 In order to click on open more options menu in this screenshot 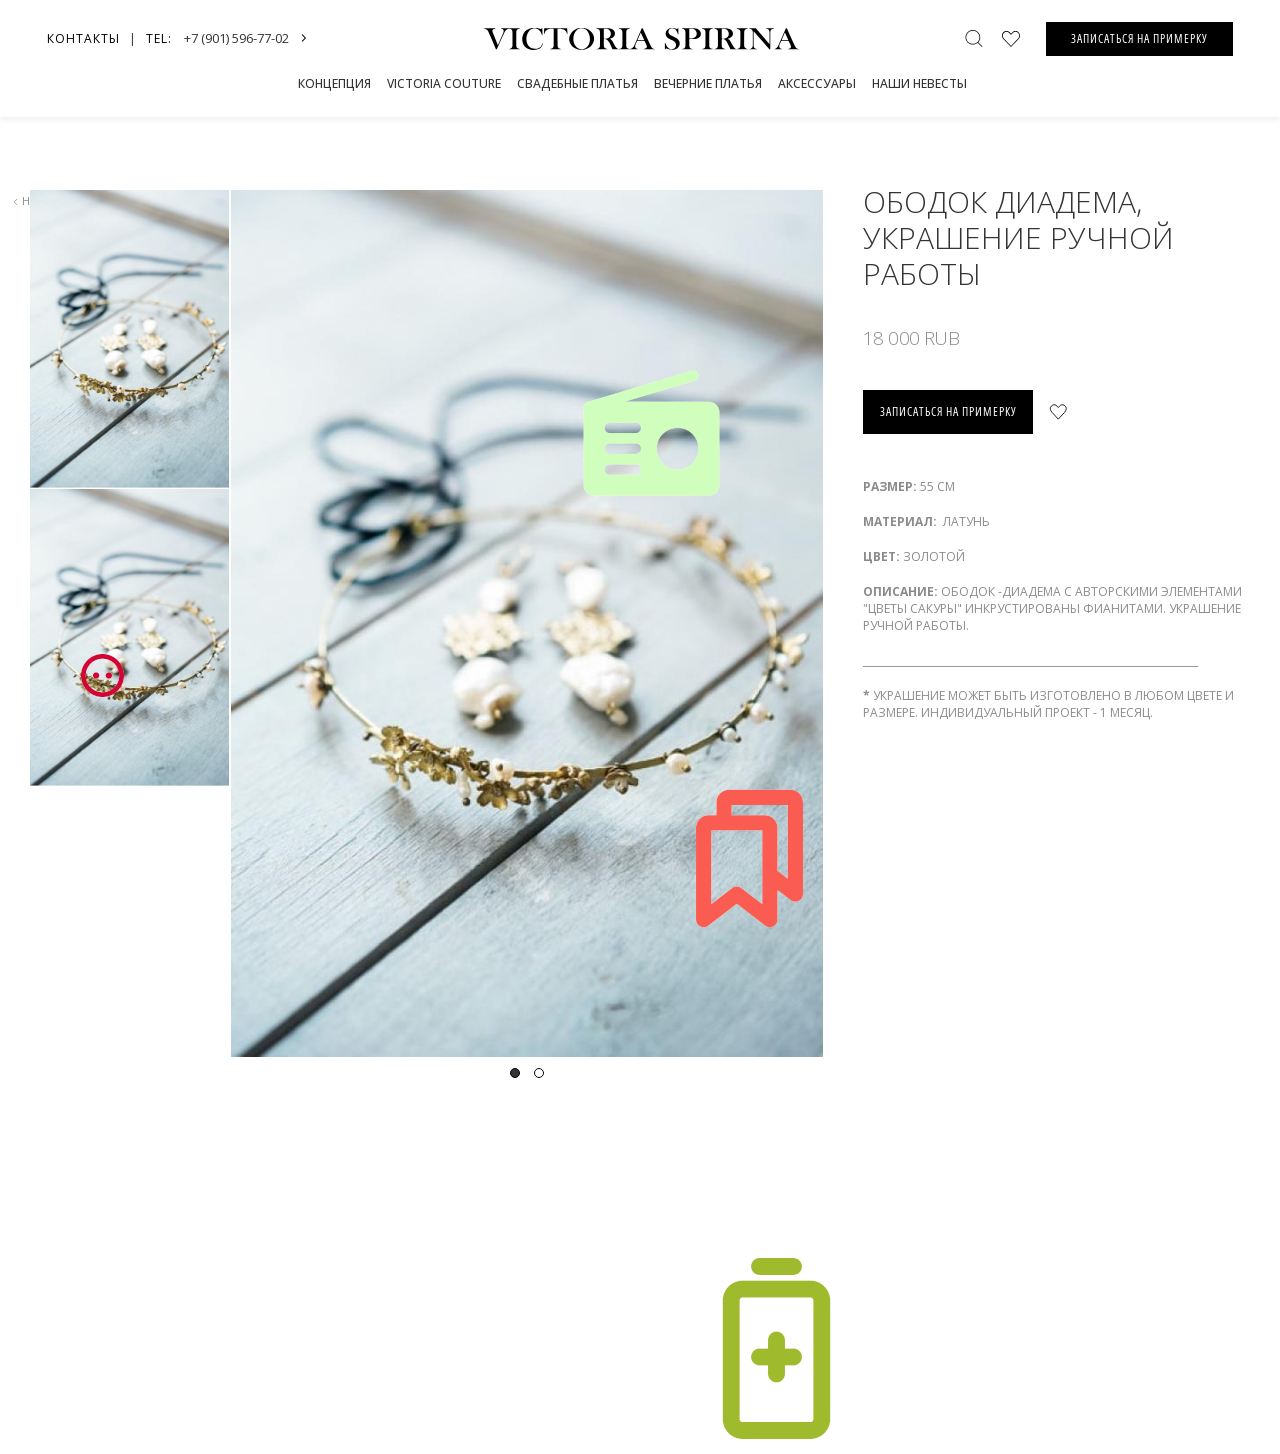, I will do `click(102, 675)`.